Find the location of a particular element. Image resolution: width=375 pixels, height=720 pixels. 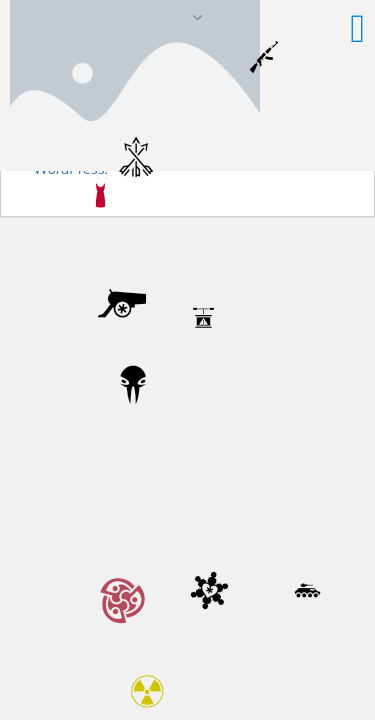

indicates maximum security or multi-factor authentication enabled is located at coordinates (122, 600).